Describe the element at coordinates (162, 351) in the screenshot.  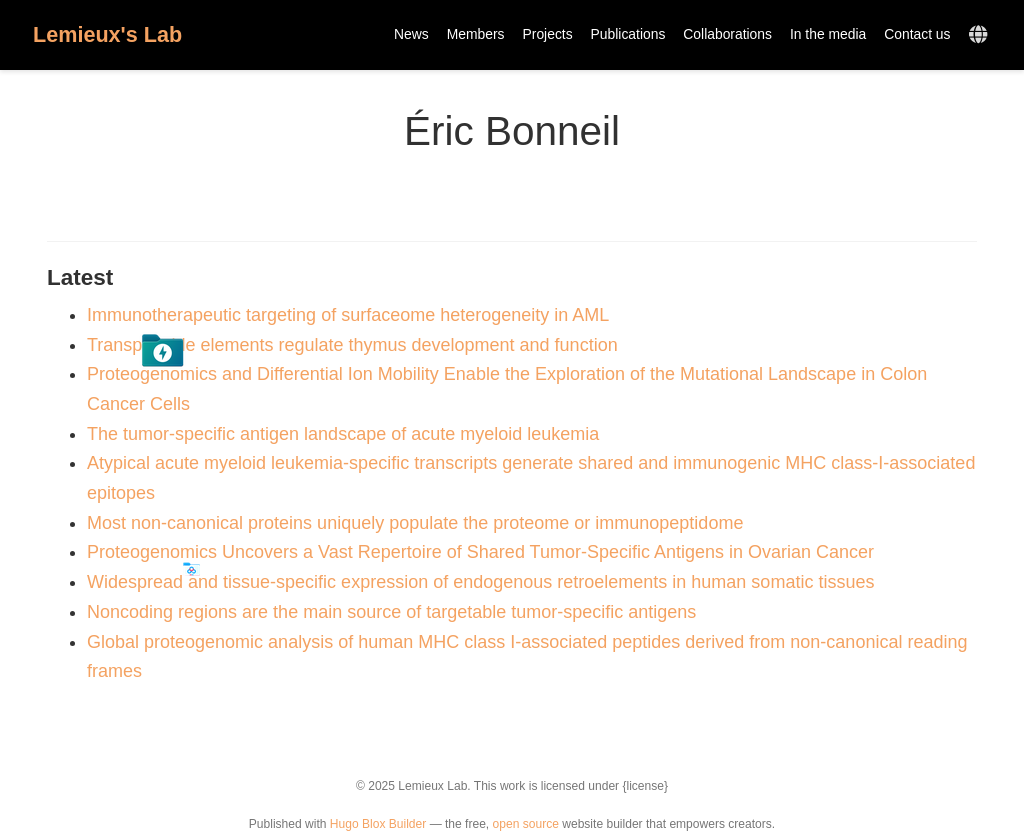
I see `open fastapi project folder` at that location.